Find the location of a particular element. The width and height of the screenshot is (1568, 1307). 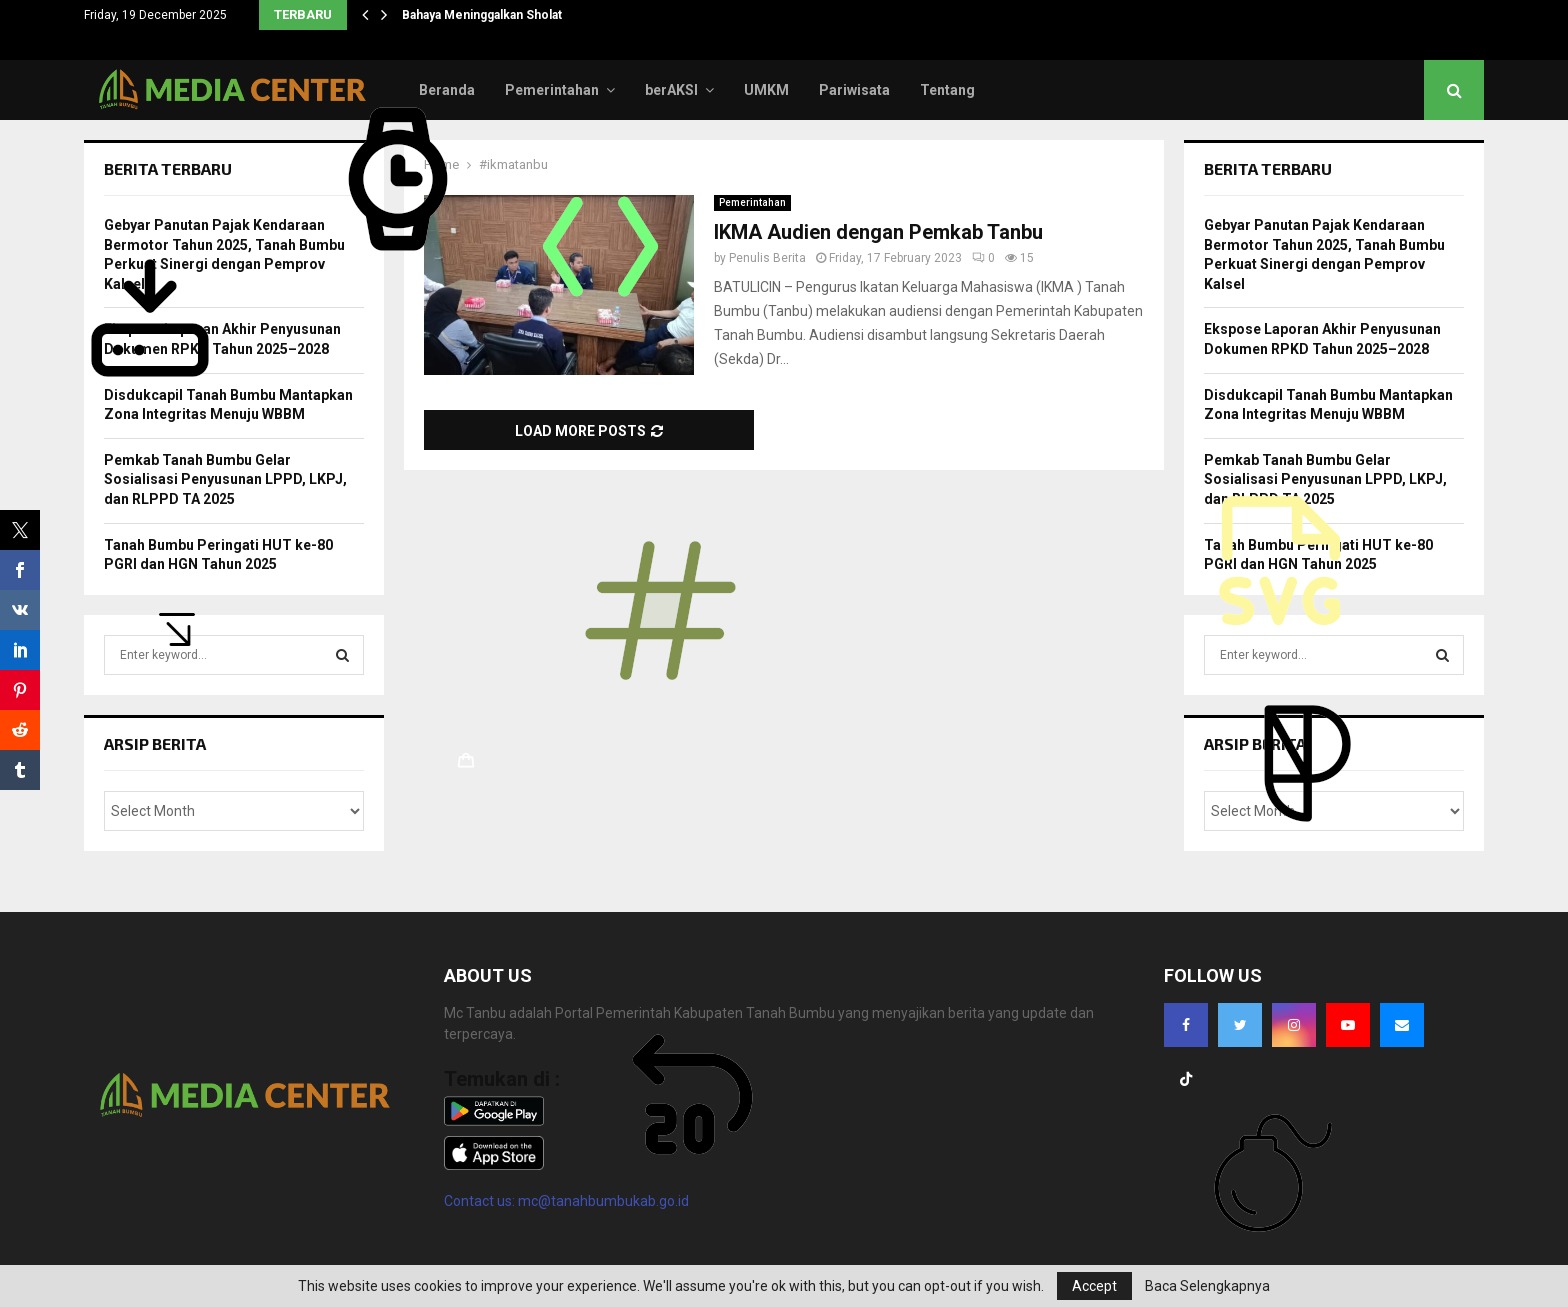

open an SVG file is located at coordinates (1281, 566).